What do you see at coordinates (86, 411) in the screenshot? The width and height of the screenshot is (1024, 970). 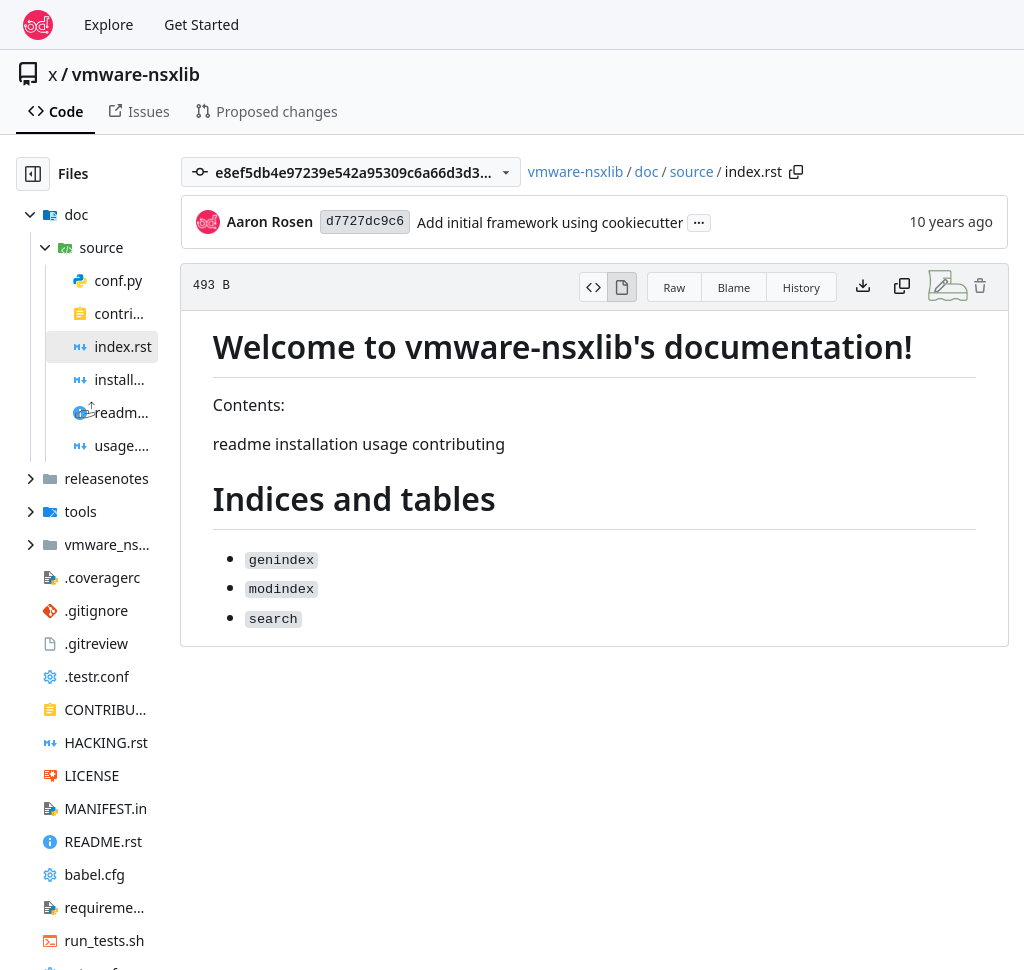 I see `upload or share content manually` at bounding box center [86, 411].